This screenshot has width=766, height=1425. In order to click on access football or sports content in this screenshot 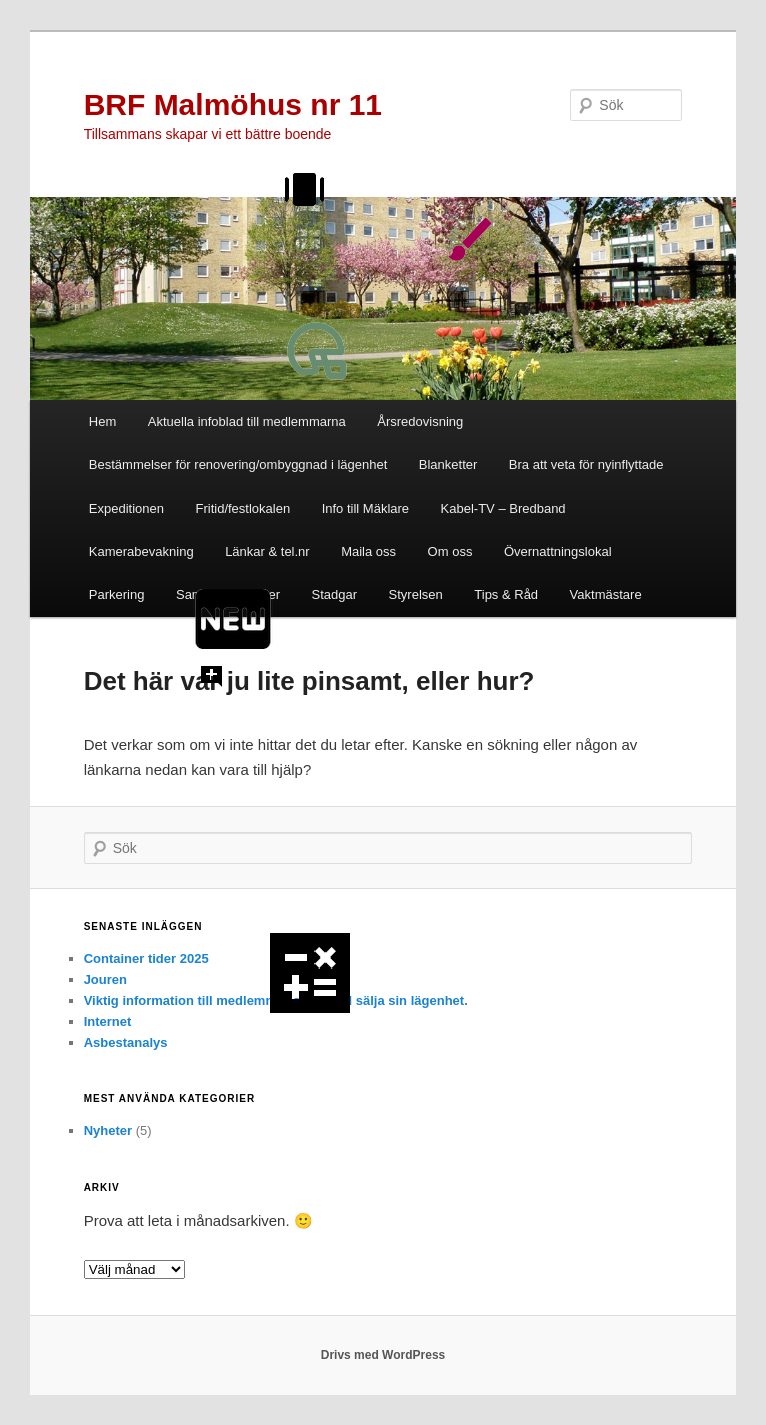, I will do `click(317, 352)`.